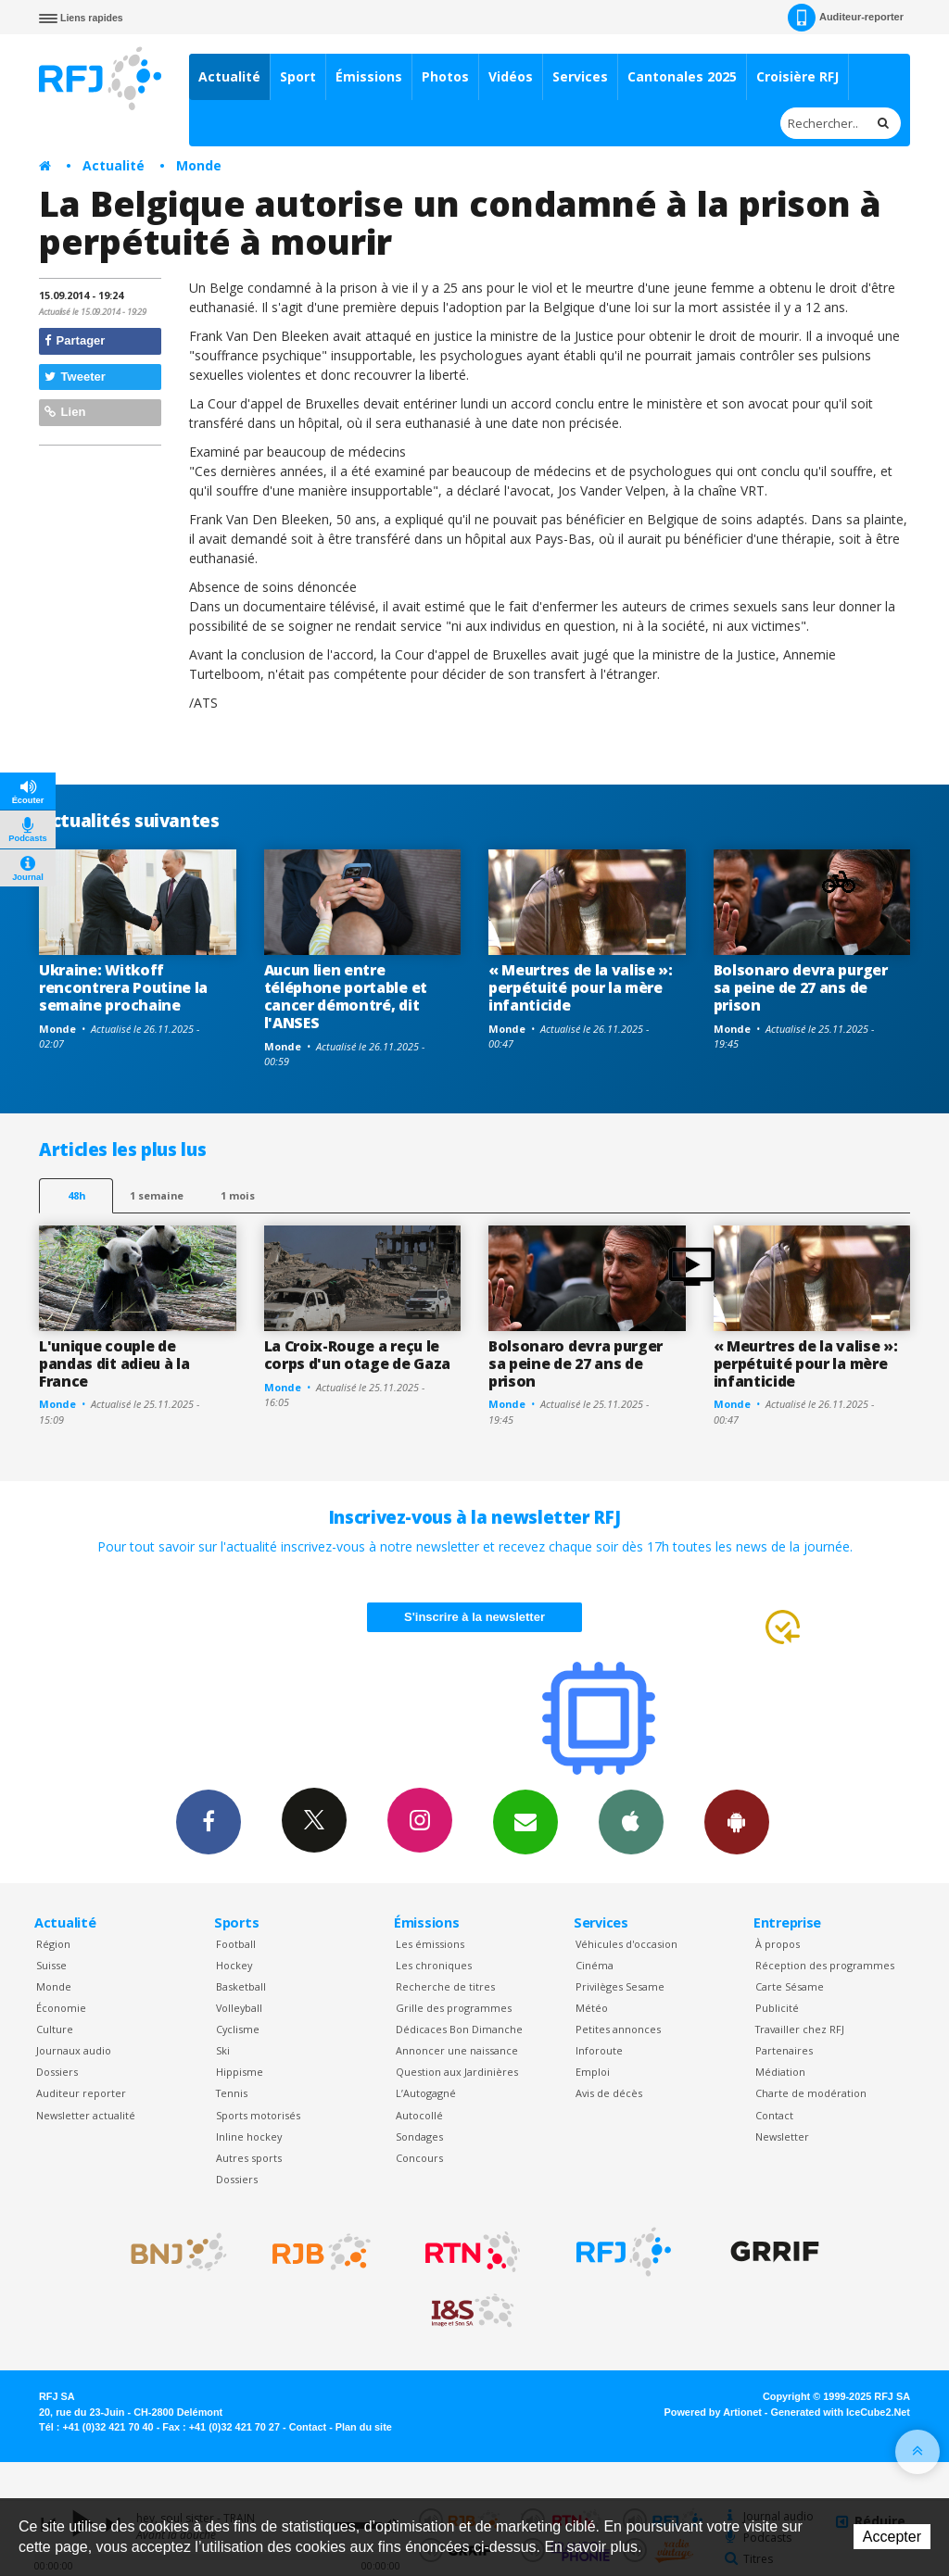 This screenshot has height=2576, width=949. What do you see at coordinates (782, 1627) in the screenshot?
I see `indicates a tracked issue has been closed and completed` at bounding box center [782, 1627].